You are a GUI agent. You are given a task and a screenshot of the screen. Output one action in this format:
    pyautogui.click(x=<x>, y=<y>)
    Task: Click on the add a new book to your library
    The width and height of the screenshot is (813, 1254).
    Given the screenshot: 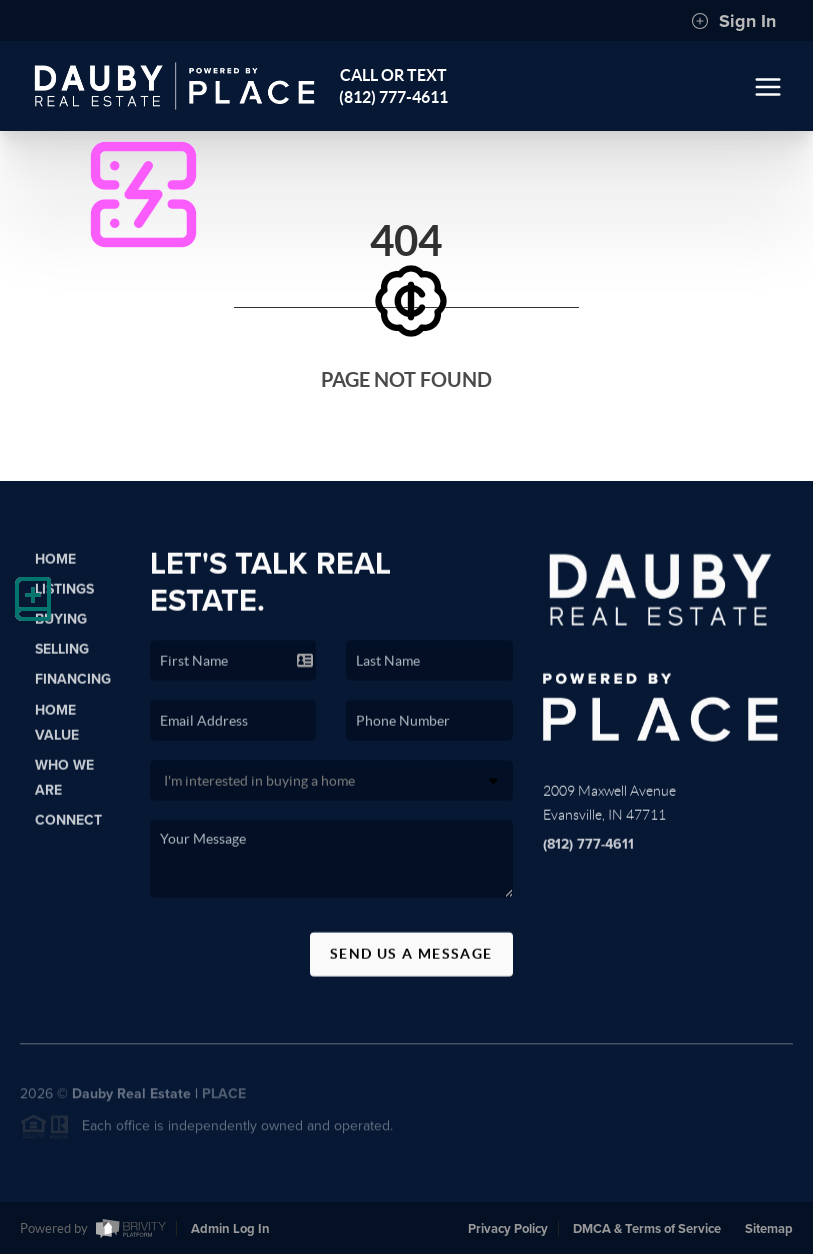 What is the action you would take?
    pyautogui.click(x=33, y=599)
    